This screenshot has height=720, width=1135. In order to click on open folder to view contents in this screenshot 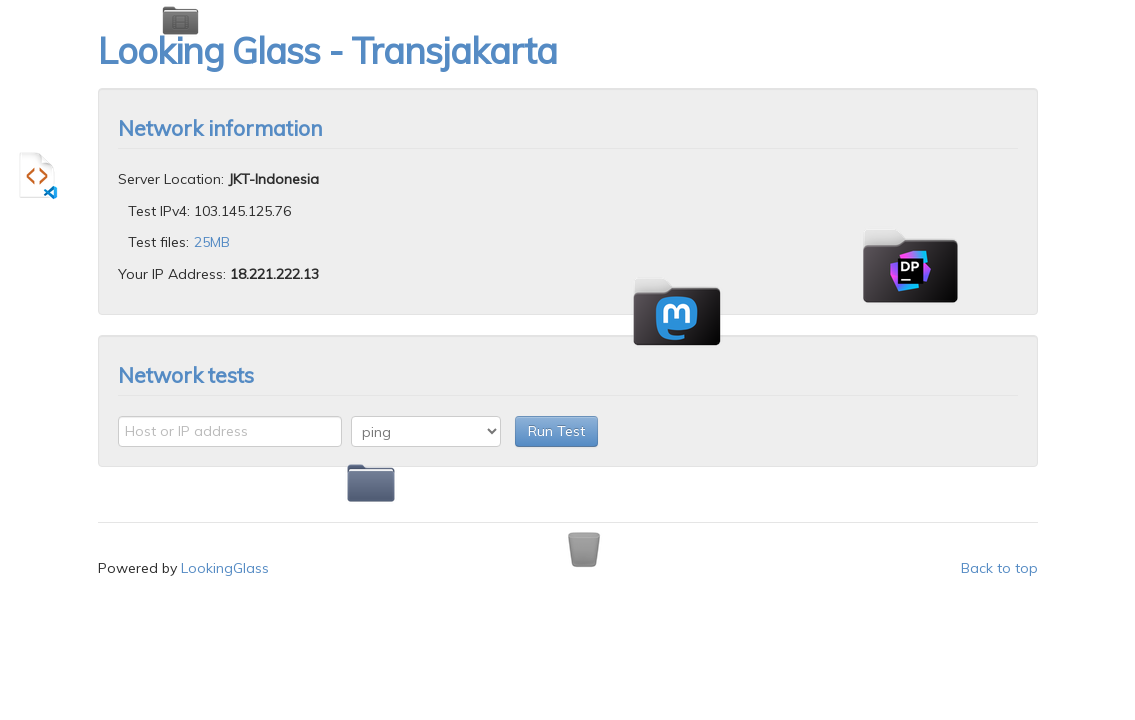, I will do `click(371, 483)`.